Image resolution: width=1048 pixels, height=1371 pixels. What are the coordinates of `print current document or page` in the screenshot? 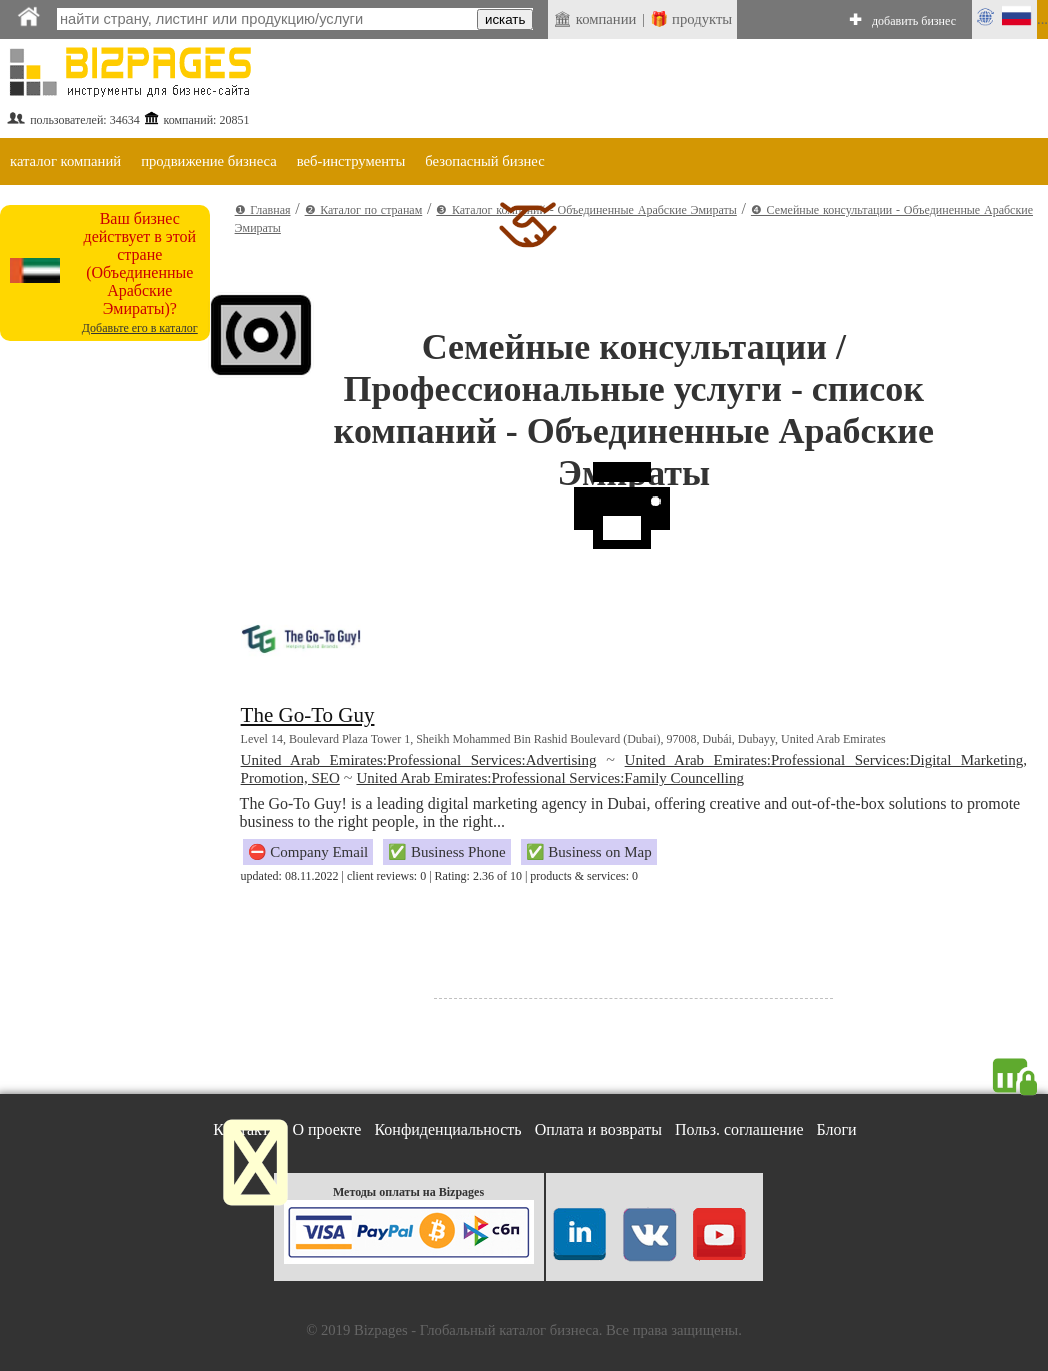 It's located at (622, 506).